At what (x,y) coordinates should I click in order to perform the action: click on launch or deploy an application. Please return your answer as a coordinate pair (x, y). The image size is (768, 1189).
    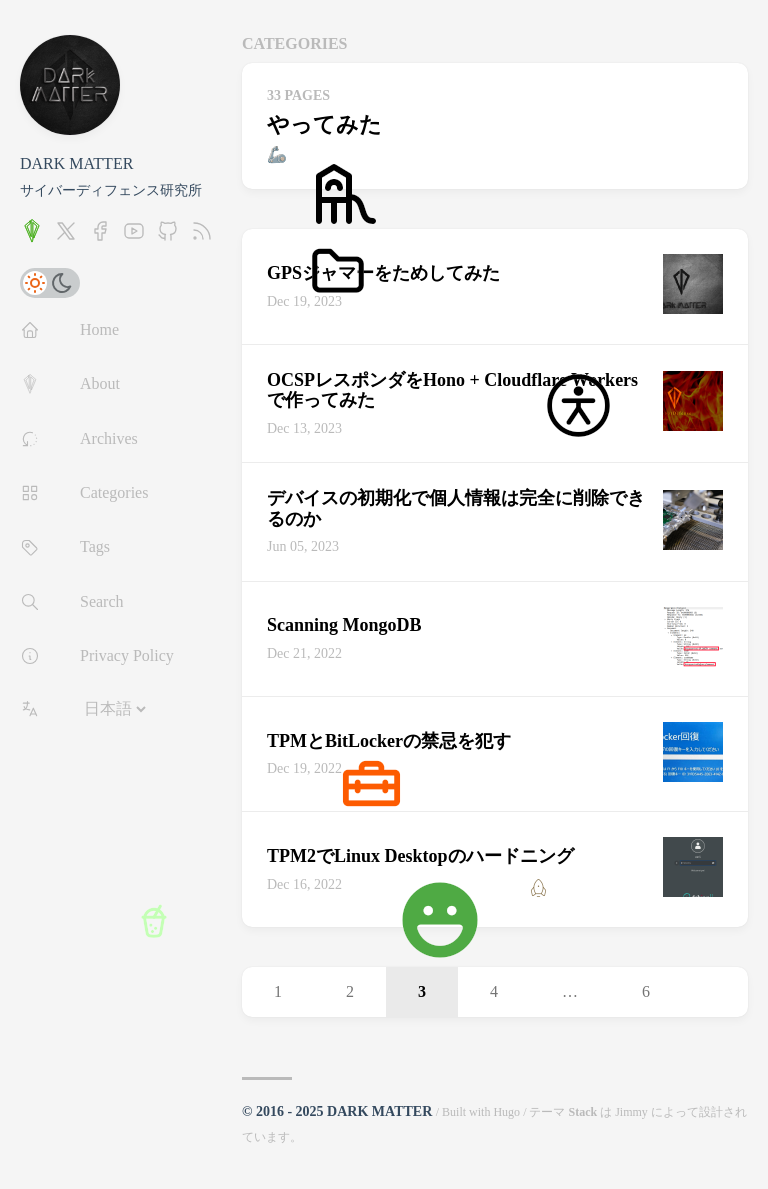
    Looking at the image, I should click on (538, 888).